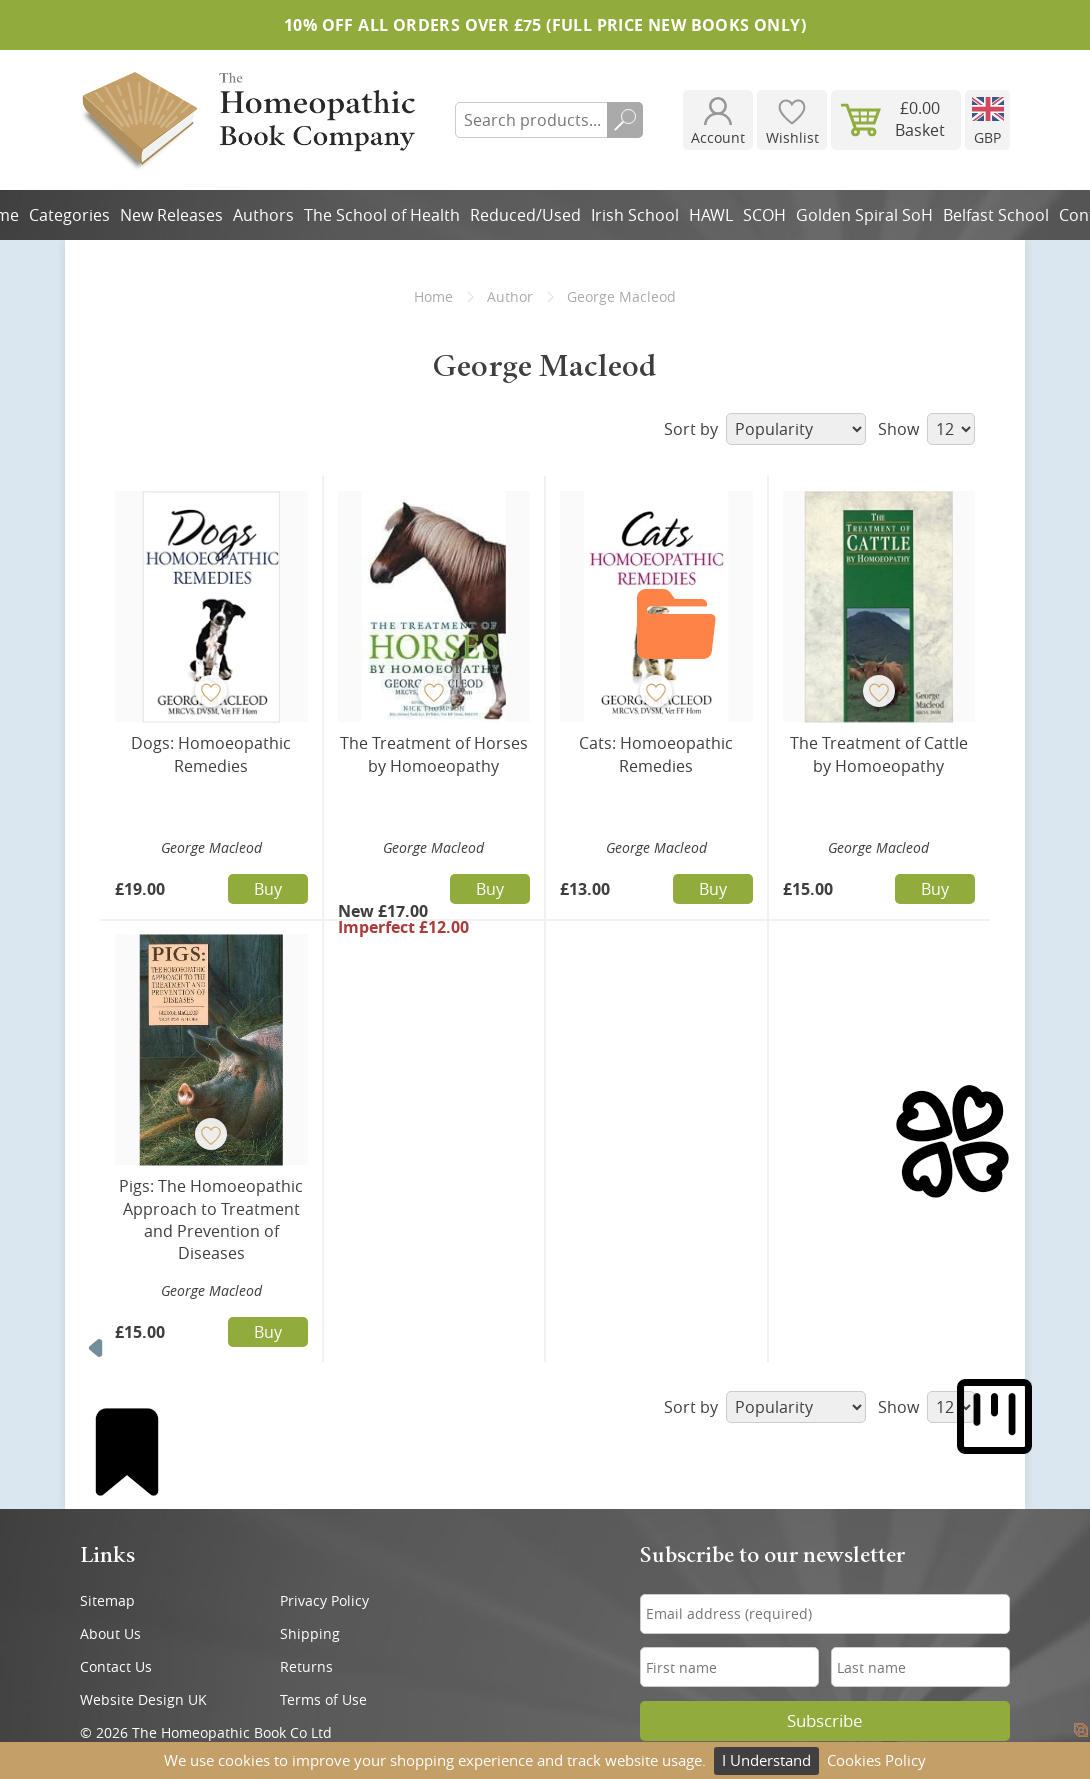 The image size is (1090, 1779). Describe the element at coordinates (677, 624) in the screenshot. I see `an open folder in a file browser` at that location.